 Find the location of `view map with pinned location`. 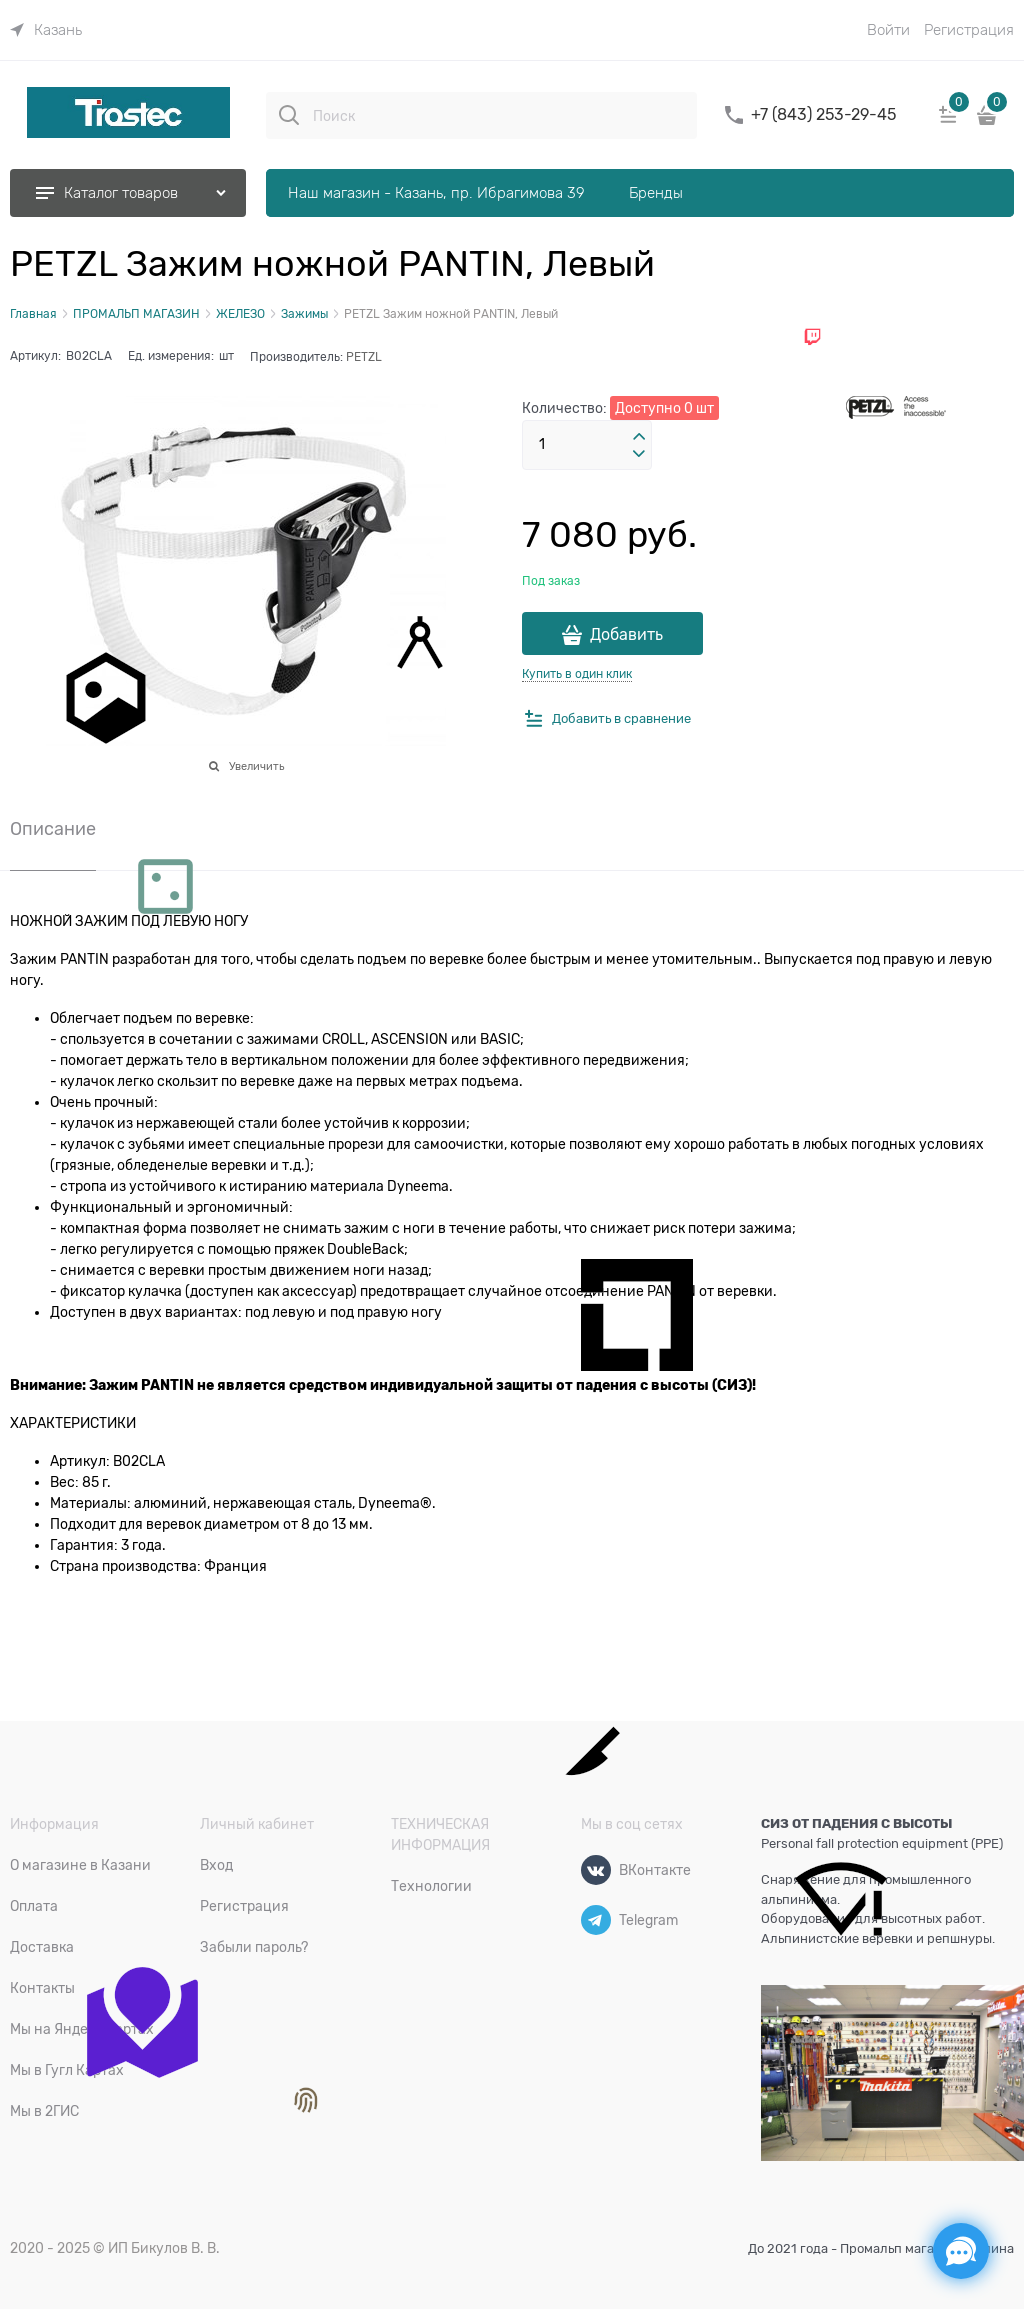

view map with pinned location is located at coordinates (142, 2022).